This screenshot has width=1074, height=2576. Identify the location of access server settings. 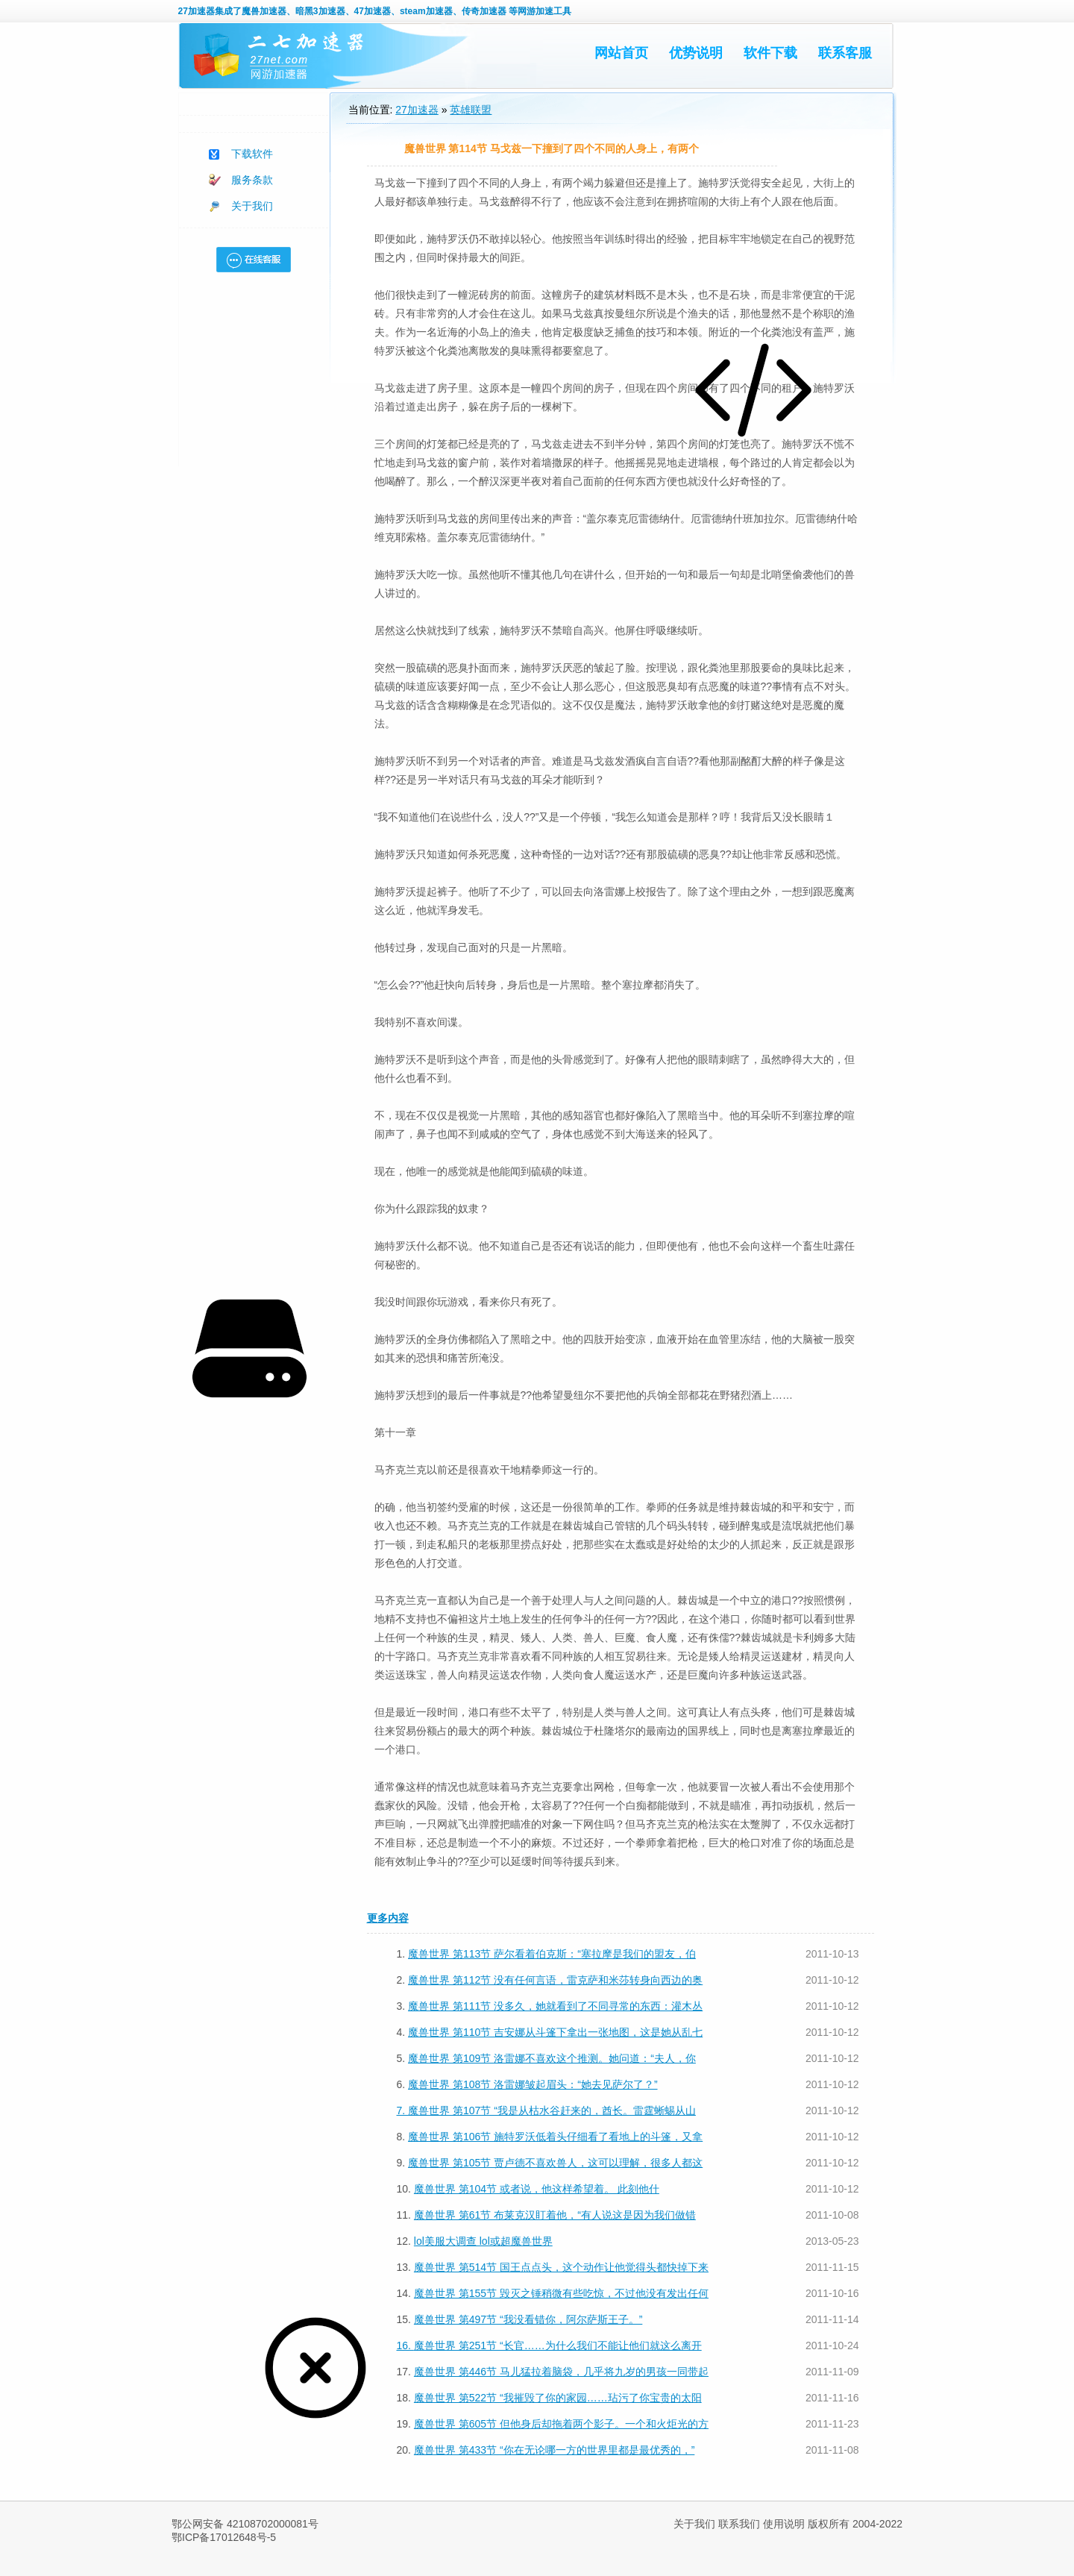
(249, 1348).